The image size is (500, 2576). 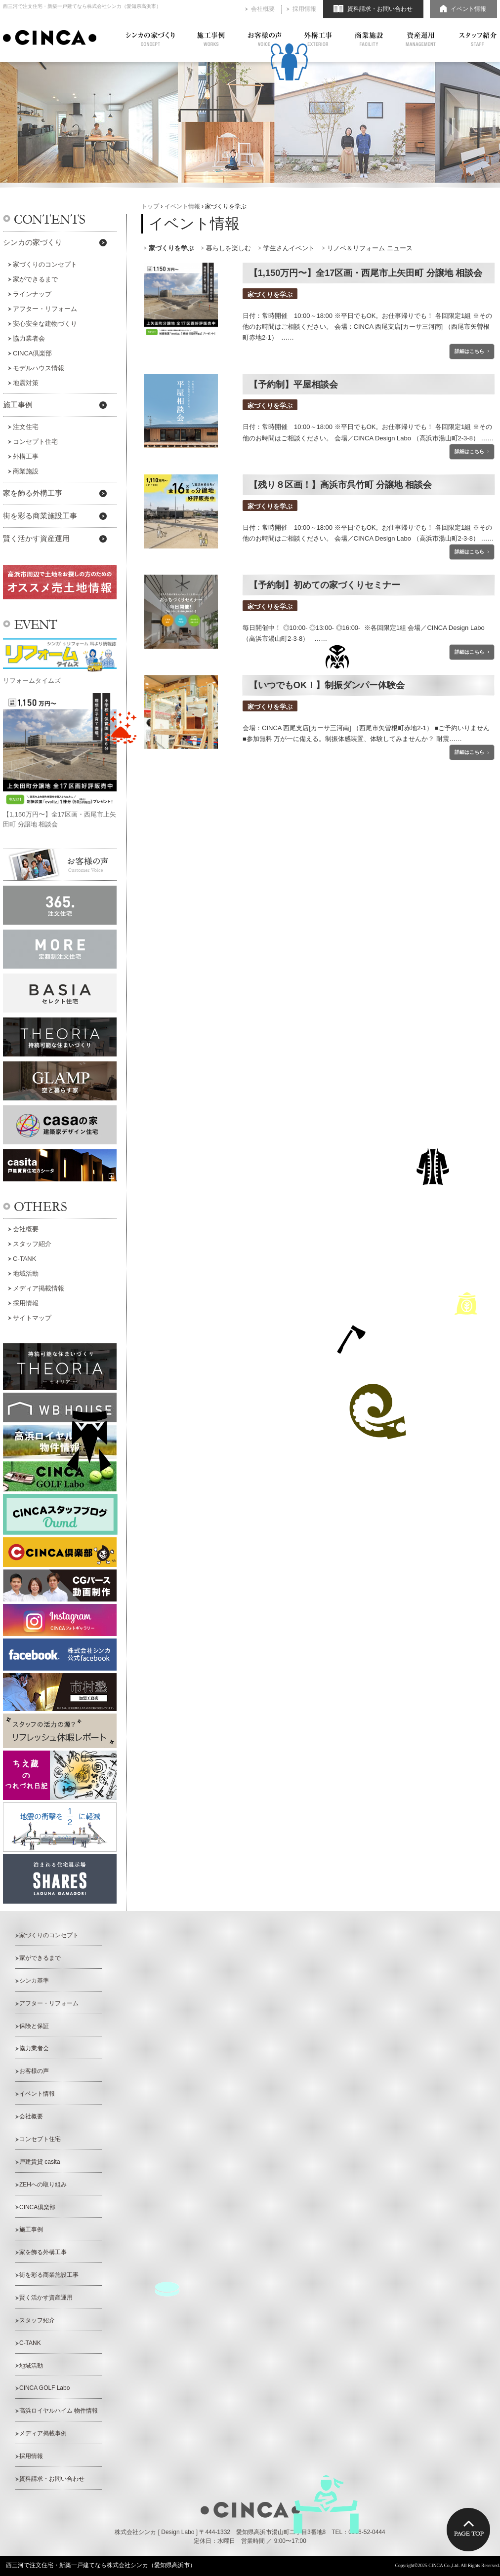 I want to click on a pile of spices or seasoning ingredients, so click(x=121, y=727).